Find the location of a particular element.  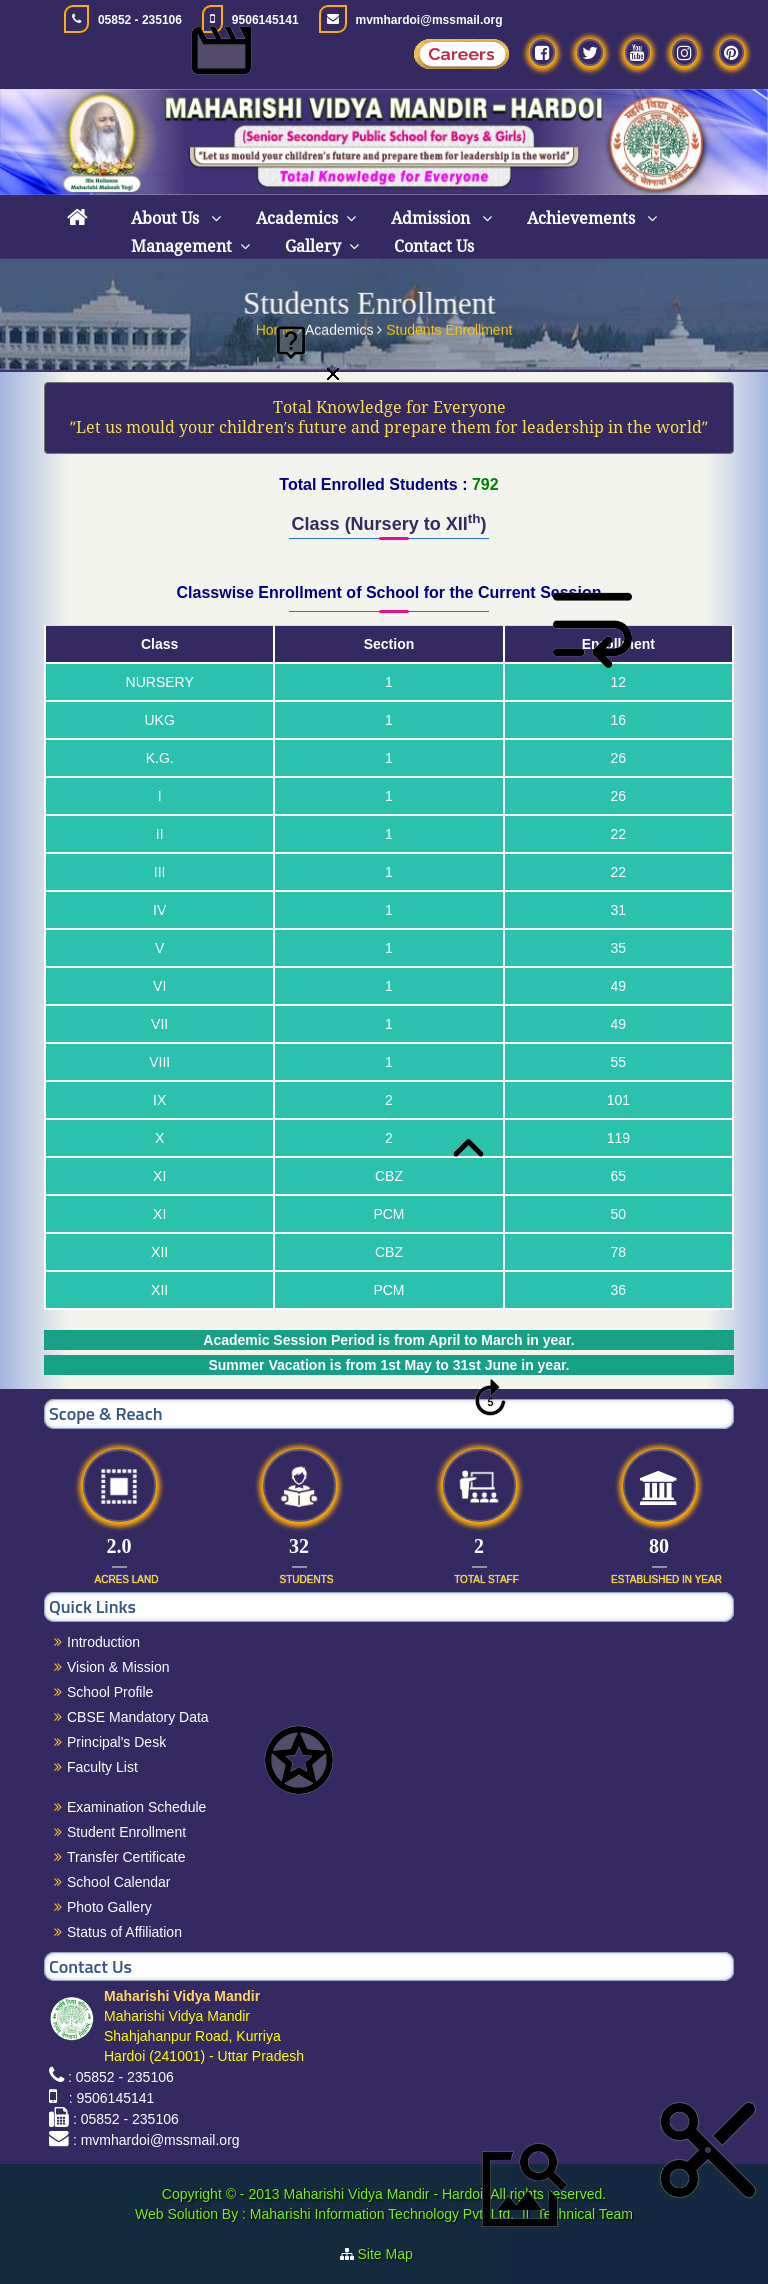

cut selected content to clipboard is located at coordinates (708, 2150).